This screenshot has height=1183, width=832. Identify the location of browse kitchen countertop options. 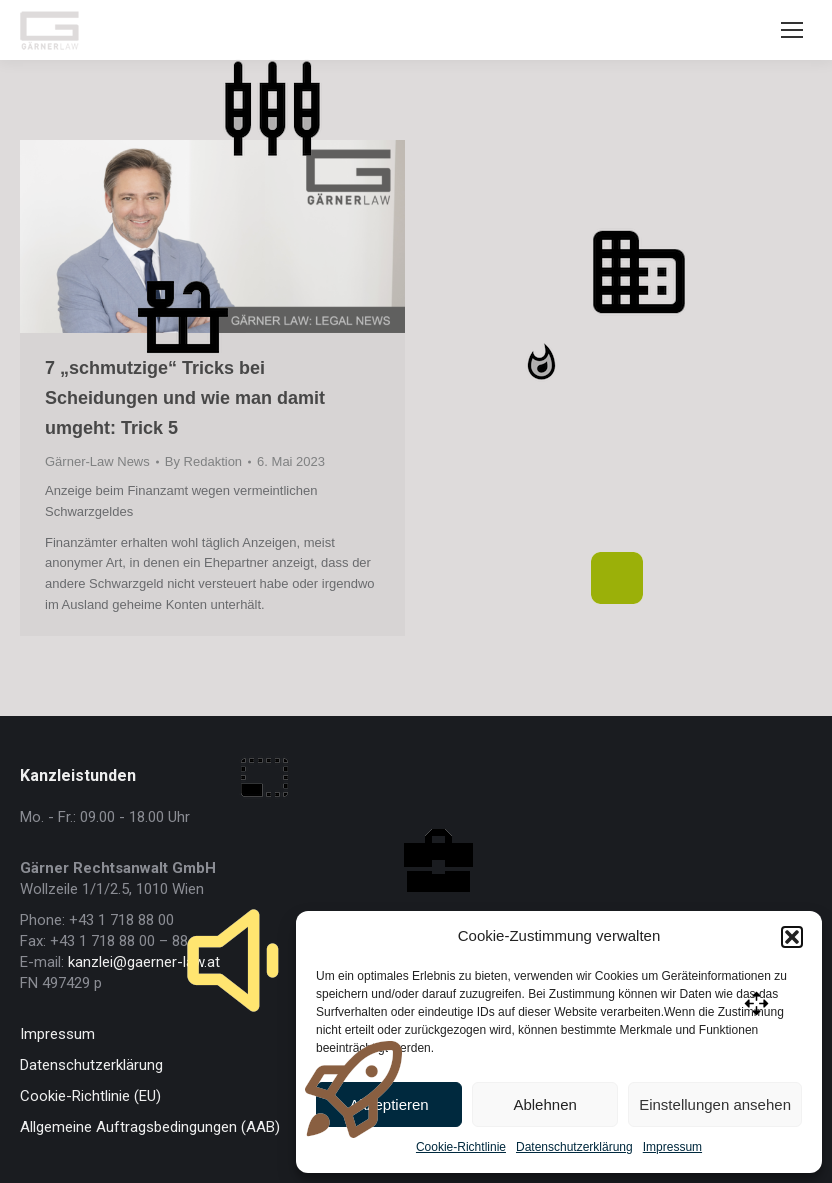
(183, 317).